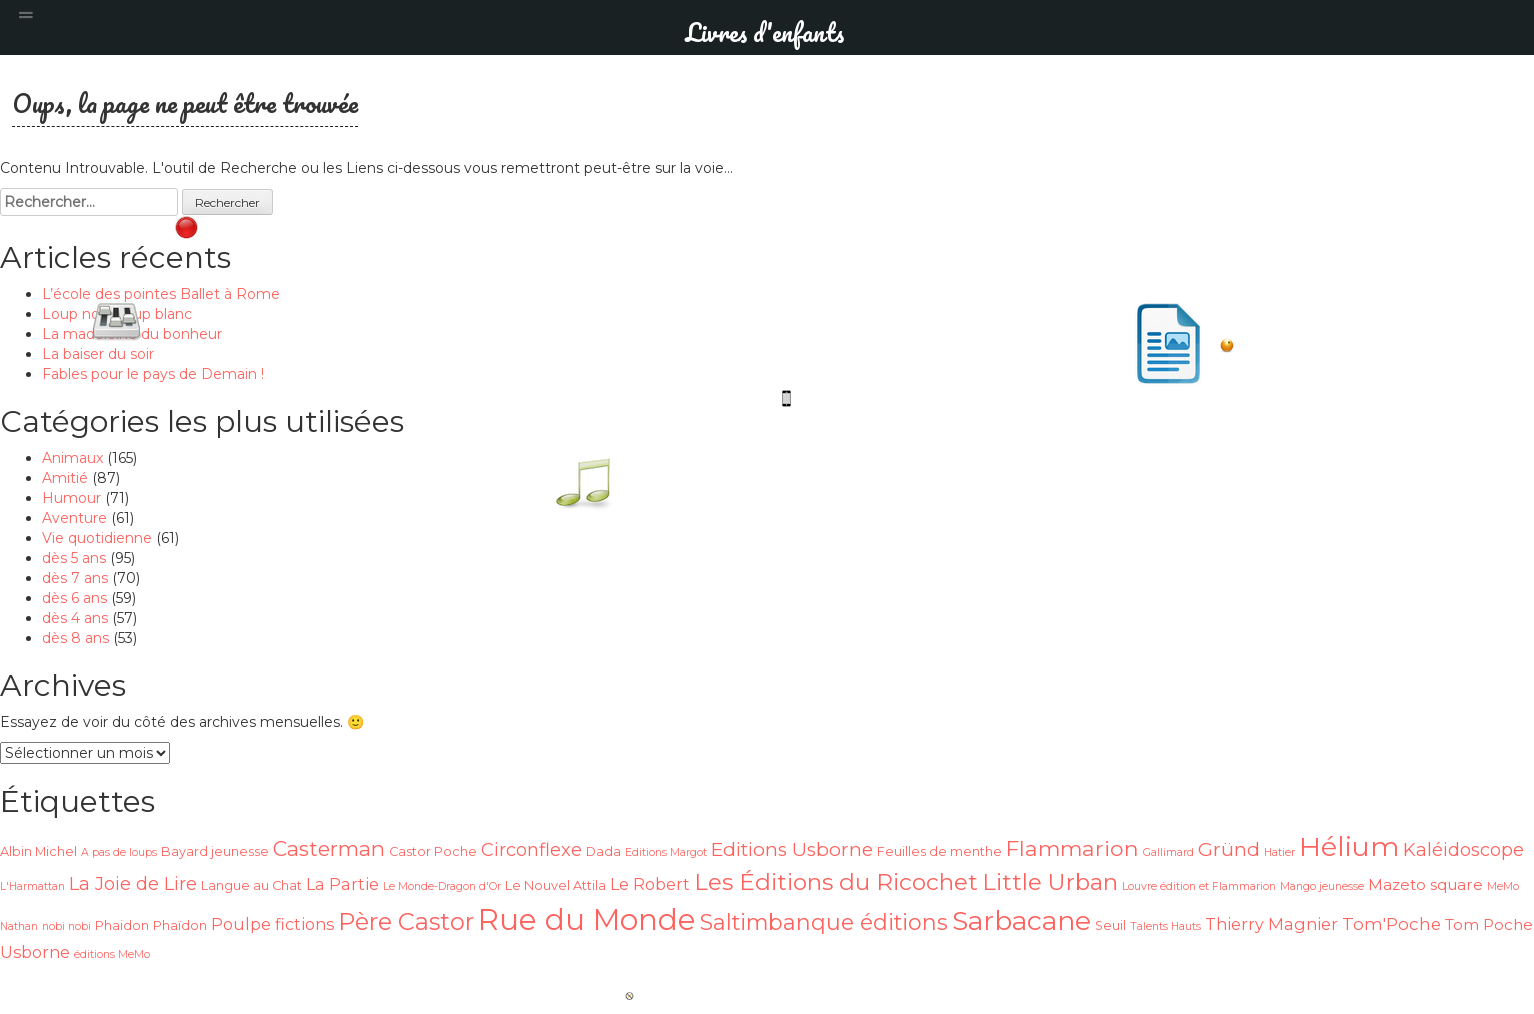 The width and height of the screenshot is (1534, 1014). I want to click on insert a wink emoji into your message, so click(1227, 346).